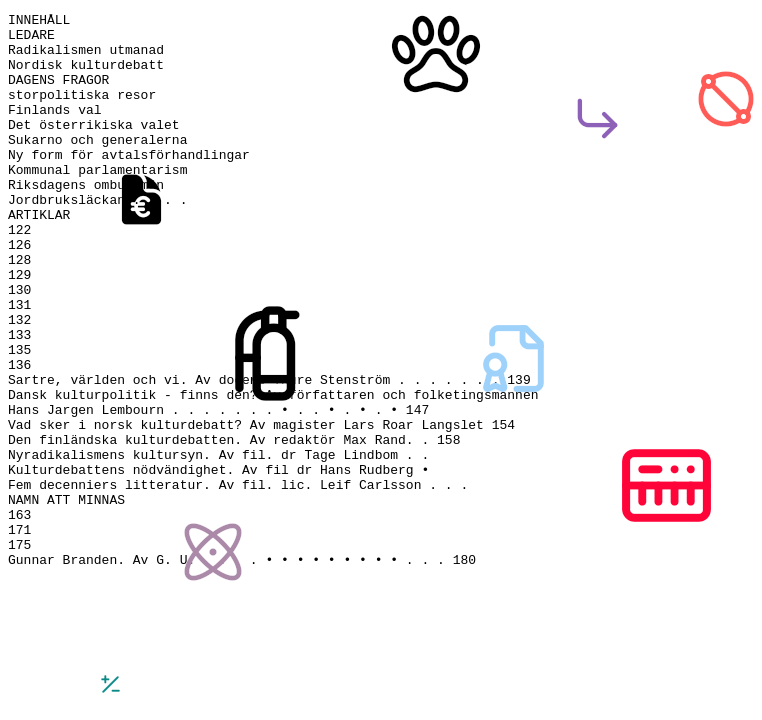 The height and width of the screenshot is (720, 762). I want to click on access pet-related features or settings, so click(436, 54).